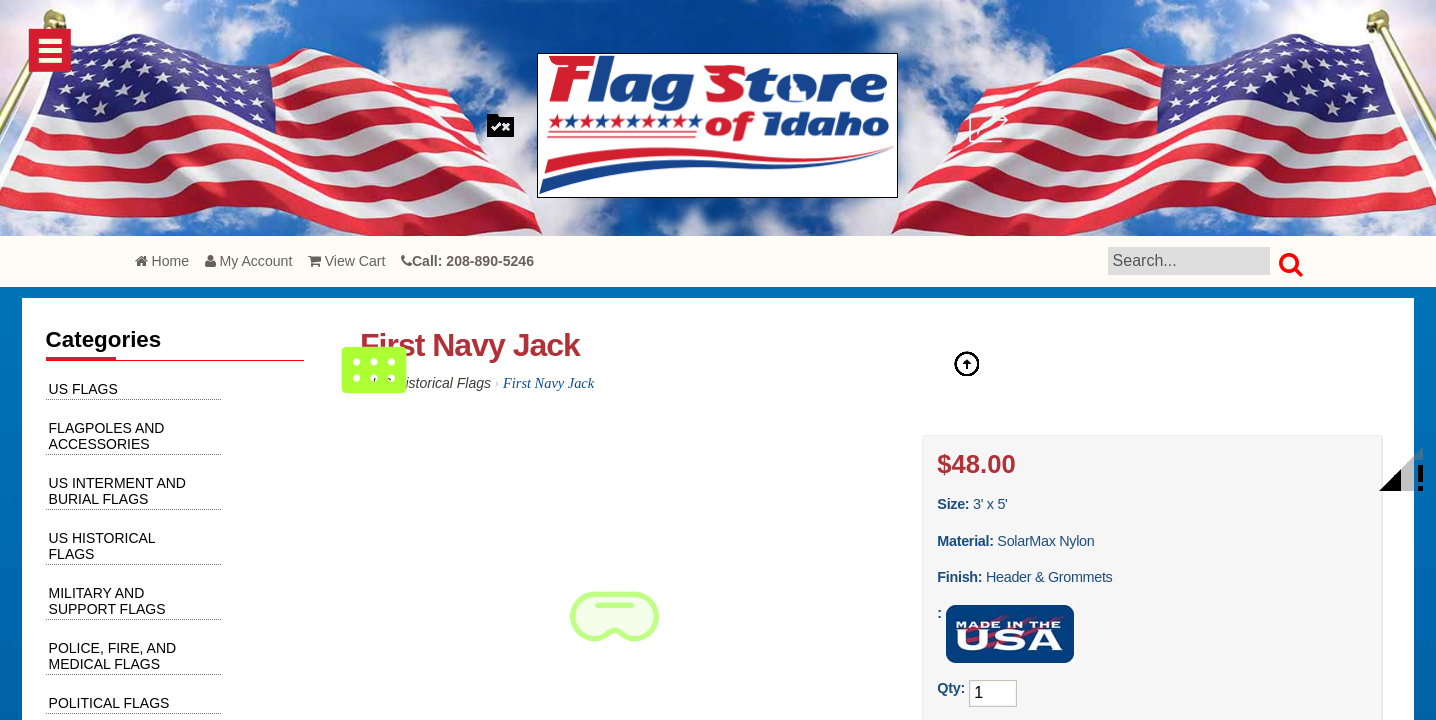 This screenshot has height=720, width=1436. What do you see at coordinates (374, 370) in the screenshot?
I see `drag to reorder or rearrange items` at bounding box center [374, 370].